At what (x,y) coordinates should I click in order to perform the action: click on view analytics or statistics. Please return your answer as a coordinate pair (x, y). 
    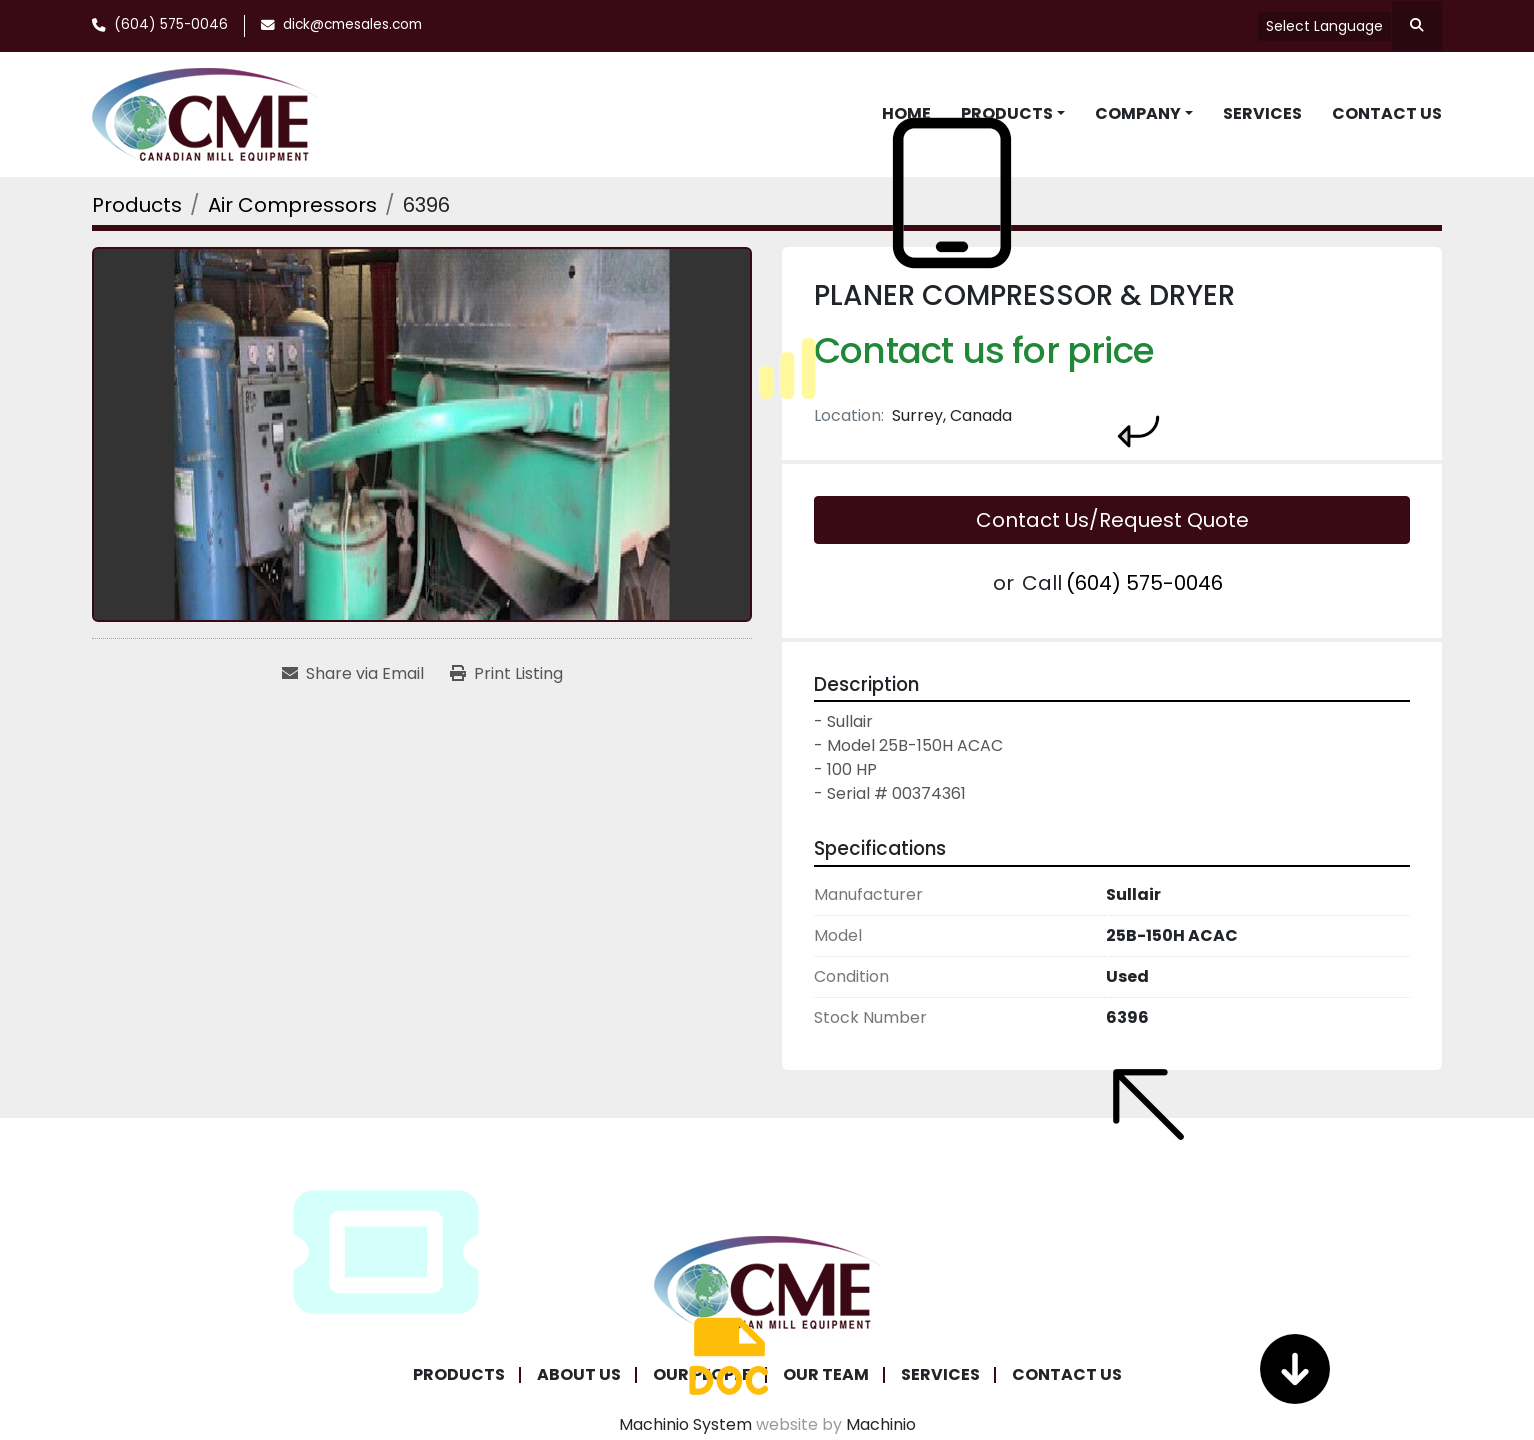
    Looking at the image, I should click on (787, 368).